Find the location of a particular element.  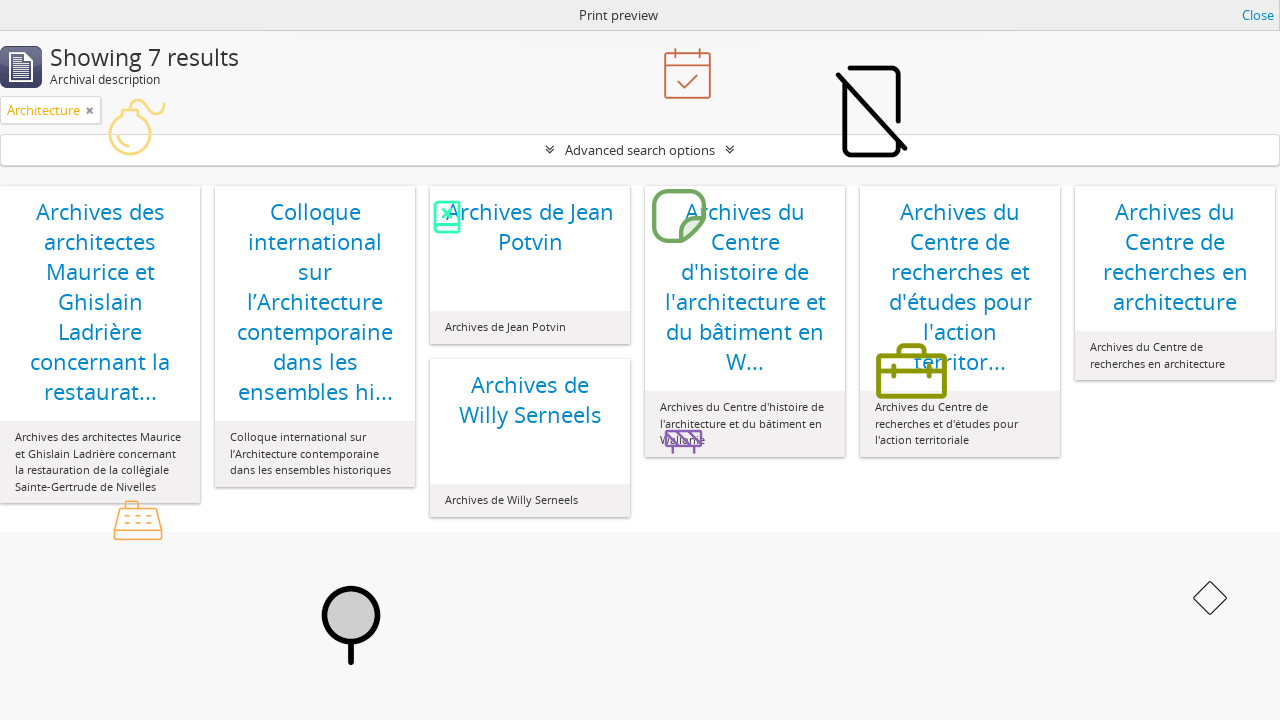

access point of sale system is located at coordinates (138, 523).